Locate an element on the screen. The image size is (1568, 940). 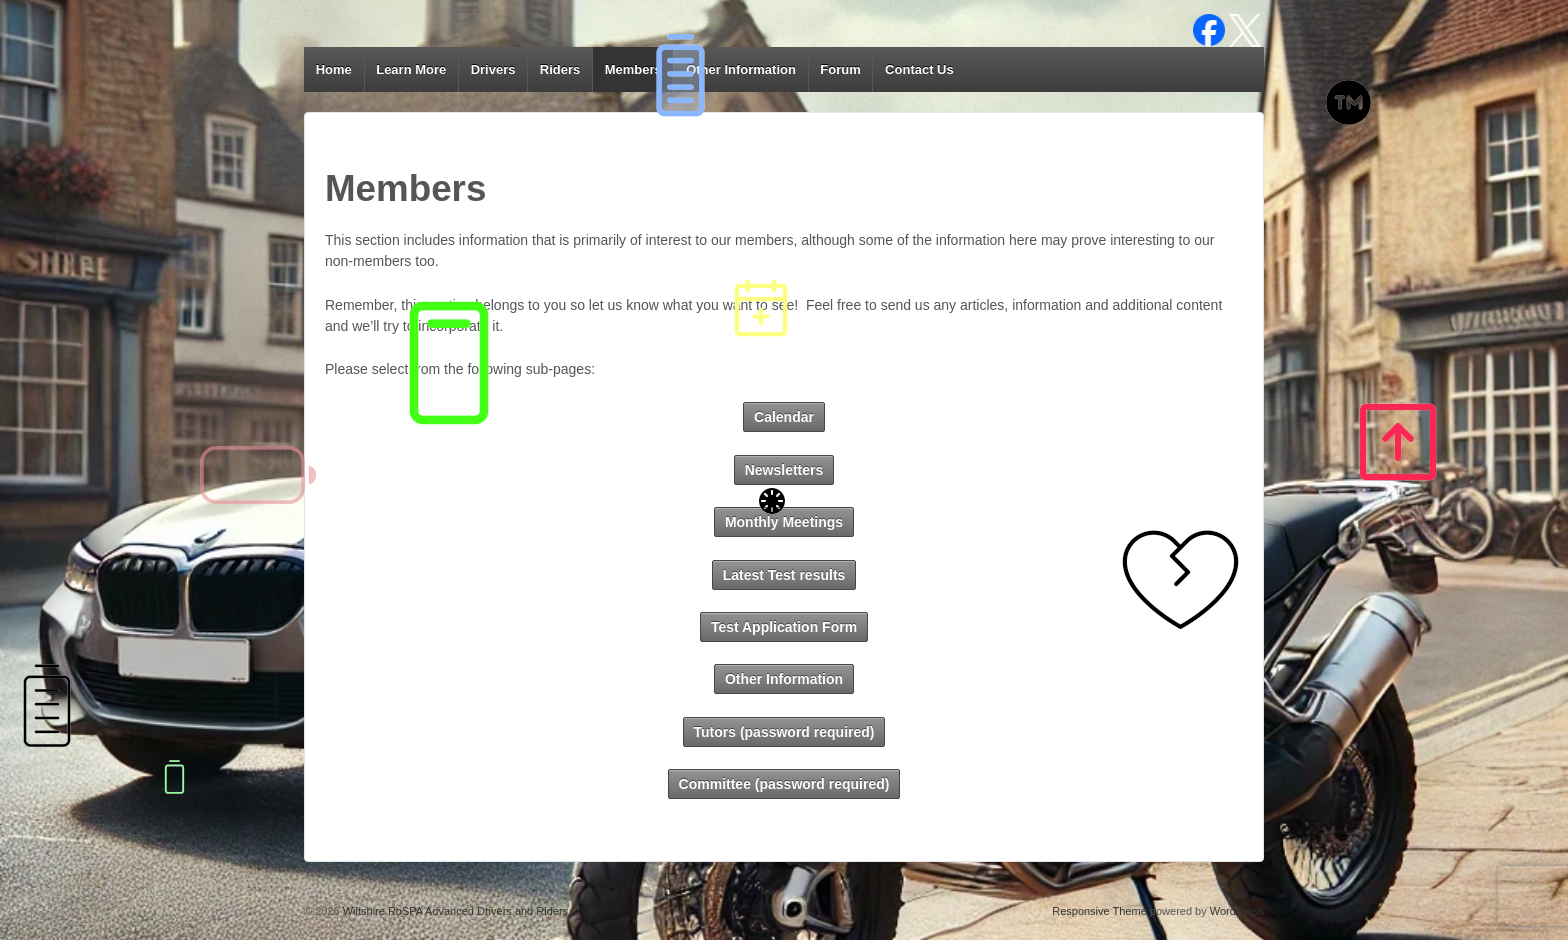
loading content in progress is located at coordinates (772, 501).